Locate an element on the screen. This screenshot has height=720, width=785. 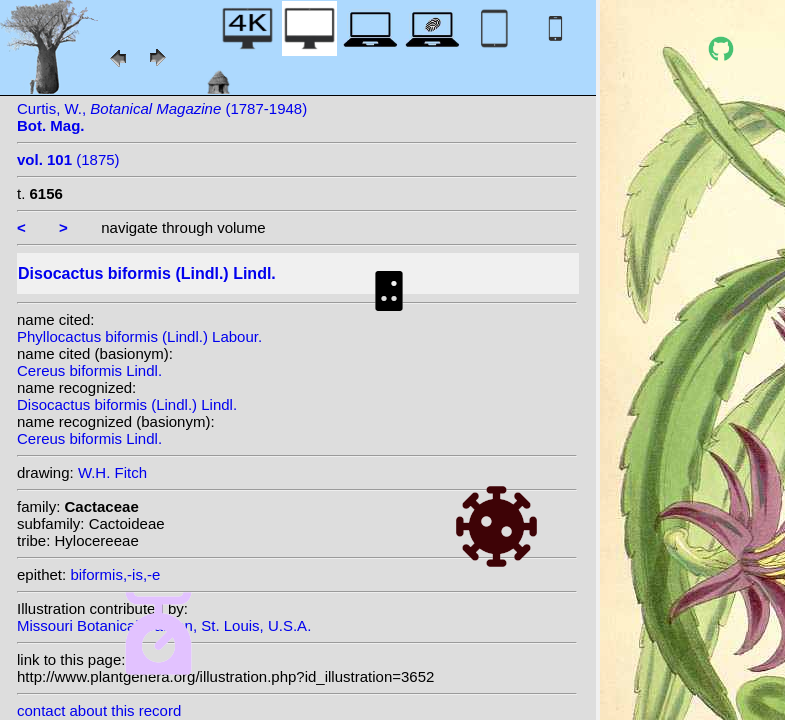
view weight or measurement settings is located at coordinates (158, 633).